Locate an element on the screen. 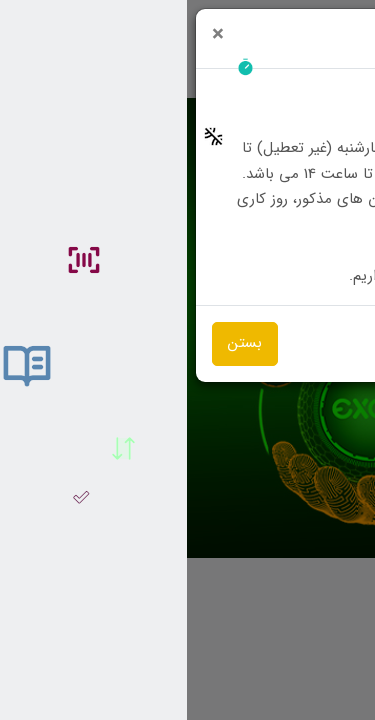 This screenshot has height=720, width=375. scan a barcode is located at coordinates (84, 260).